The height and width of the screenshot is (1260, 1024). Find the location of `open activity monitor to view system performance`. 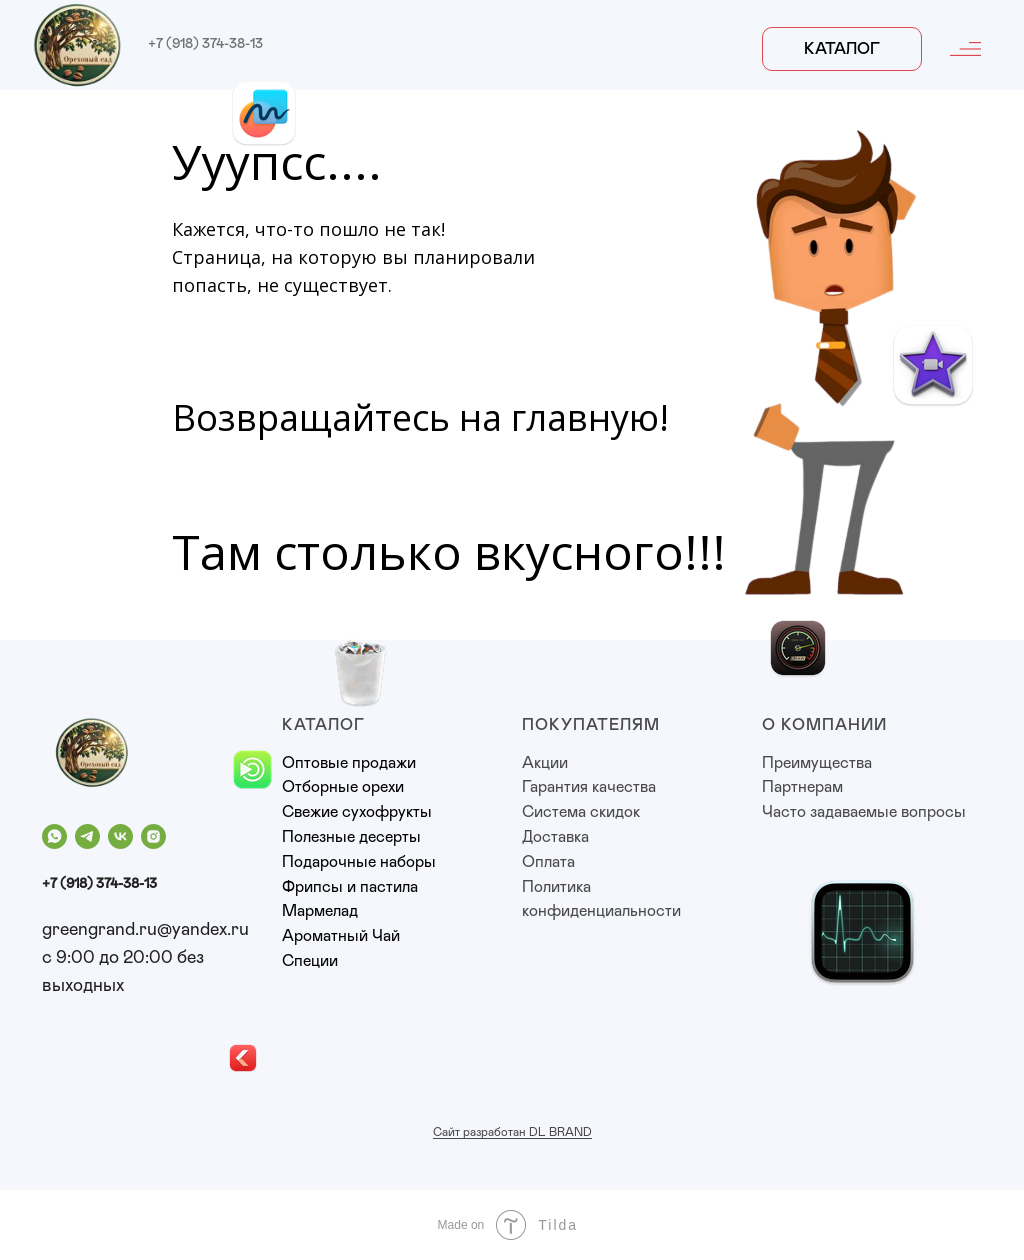

open activity monitor to view system performance is located at coordinates (862, 931).